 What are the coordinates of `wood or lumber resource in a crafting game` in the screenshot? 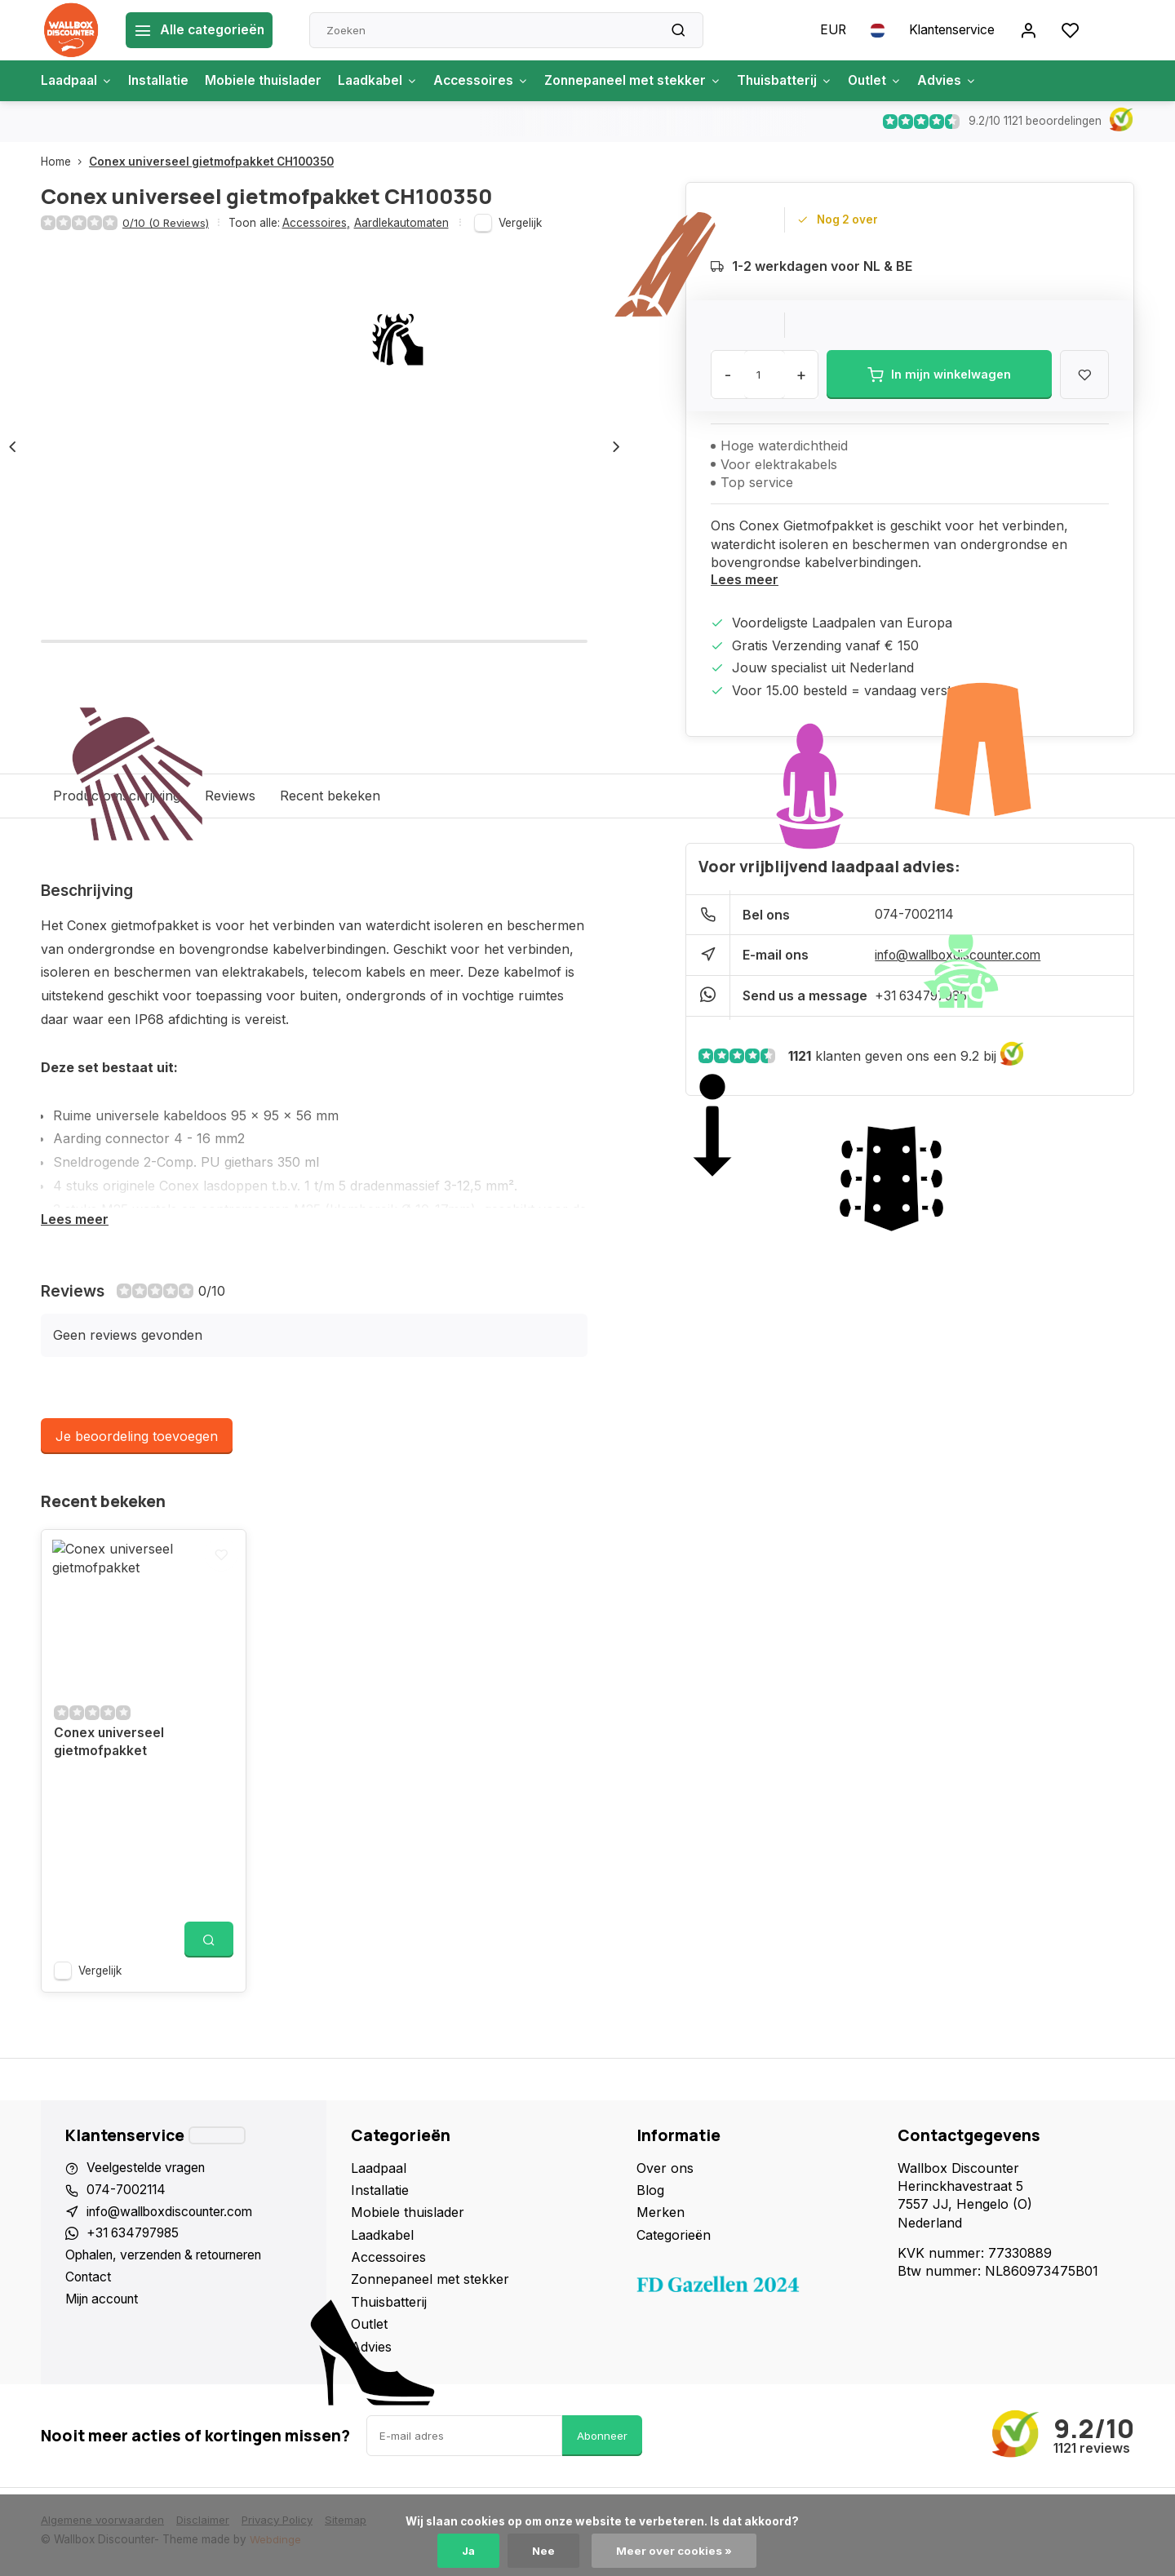 It's located at (665, 264).